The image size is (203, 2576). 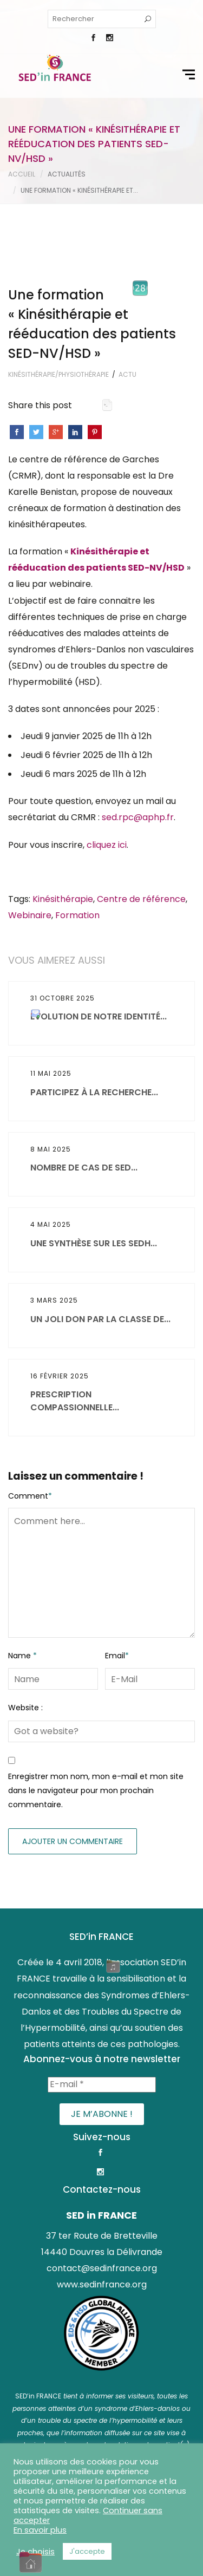 I want to click on access your home folder, so click(x=30, y=2562).